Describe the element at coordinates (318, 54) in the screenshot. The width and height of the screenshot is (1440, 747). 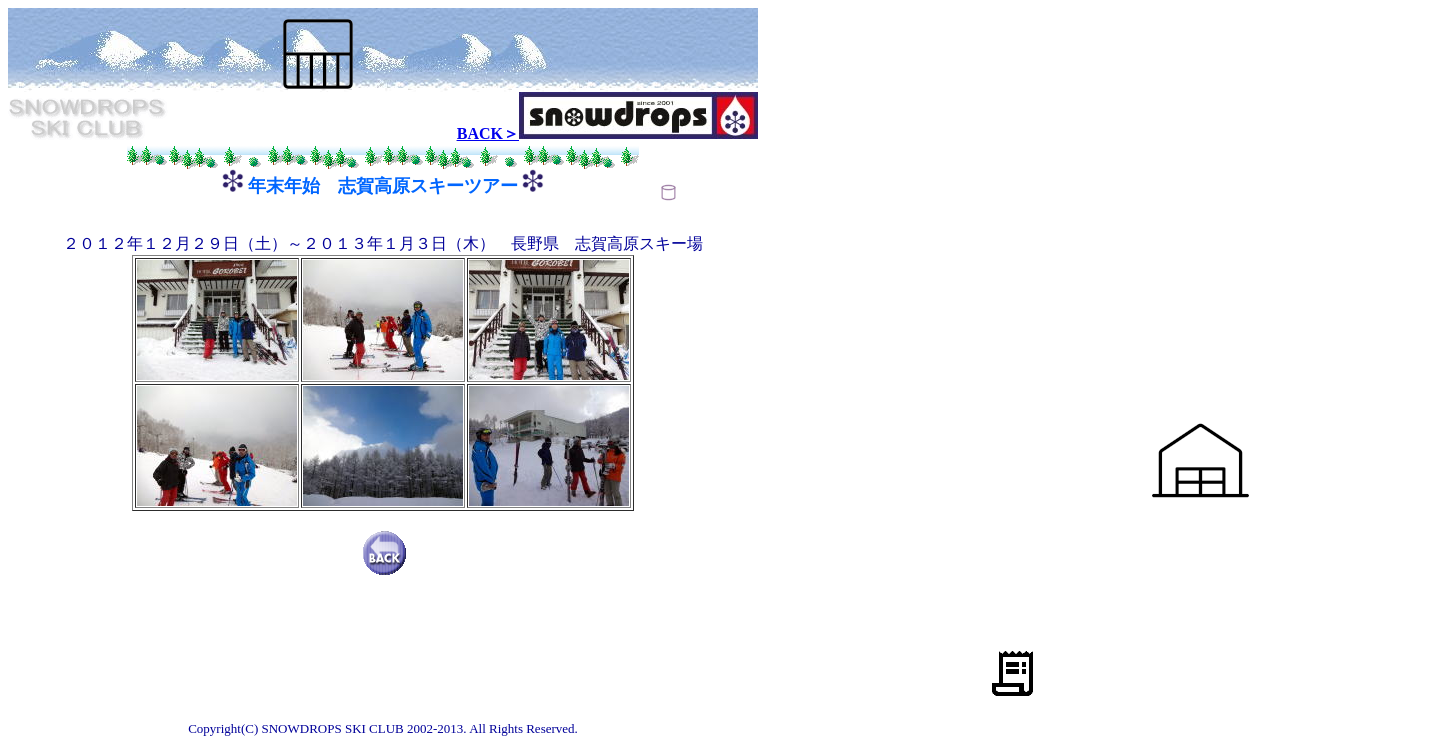
I see `toggle bottom panel visibility` at that location.